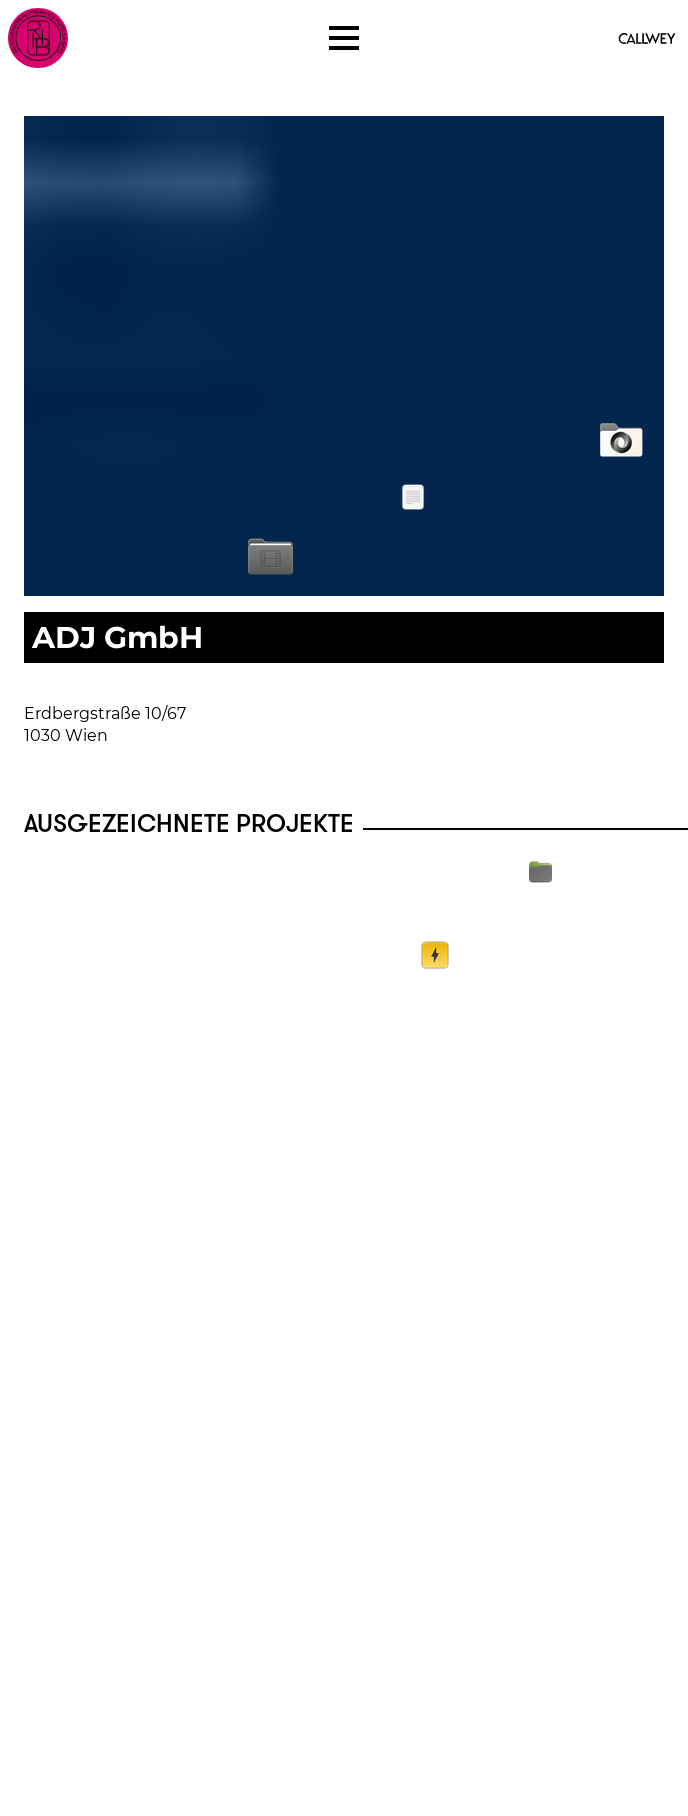  What do you see at coordinates (270, 556) in the screenshot?
I see `open your videos folder` at bounding box center [270, 556].